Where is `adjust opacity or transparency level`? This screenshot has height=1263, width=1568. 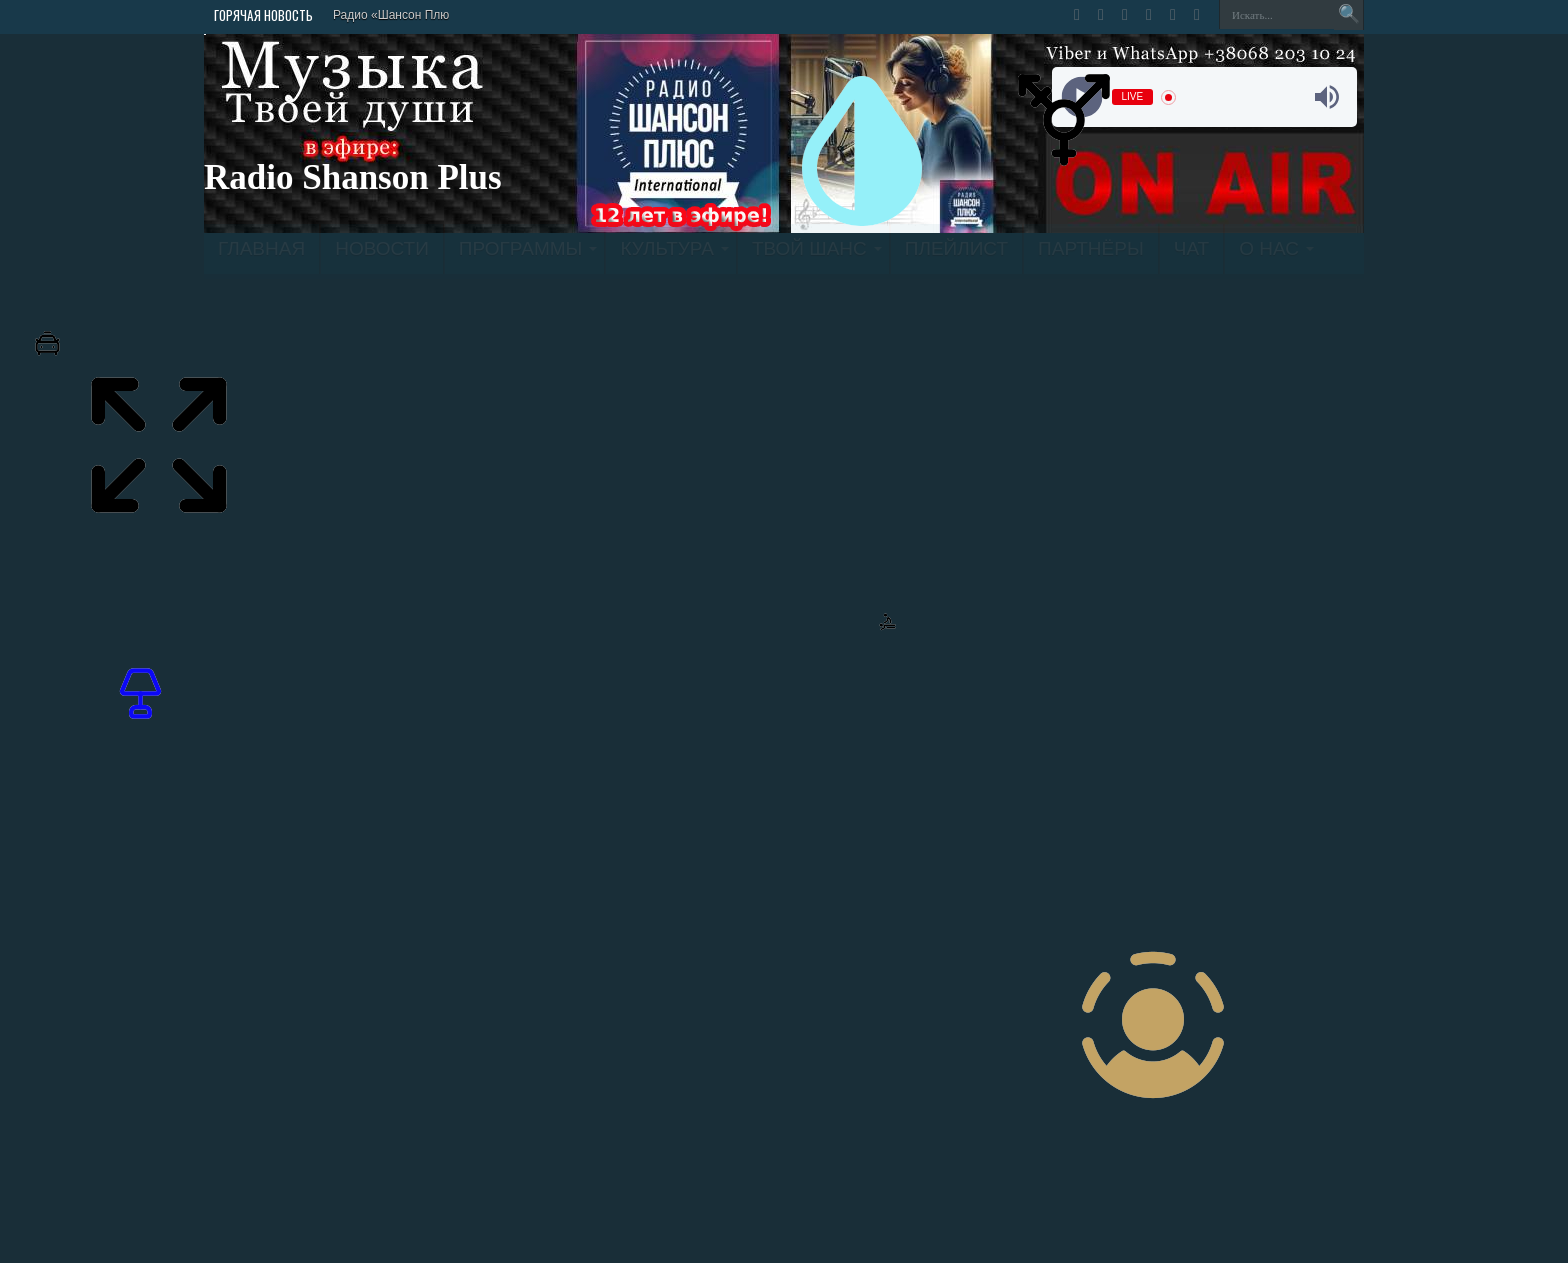 adjust opacity or transparency level is located at coordinates (862, 151).